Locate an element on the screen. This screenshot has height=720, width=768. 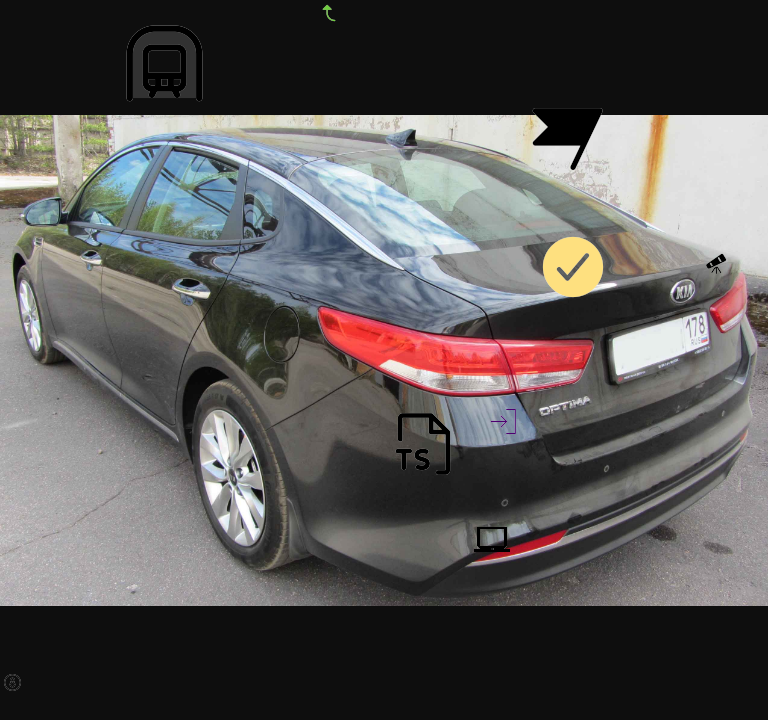
explore or discover new content is located at coordinates (716, 263).